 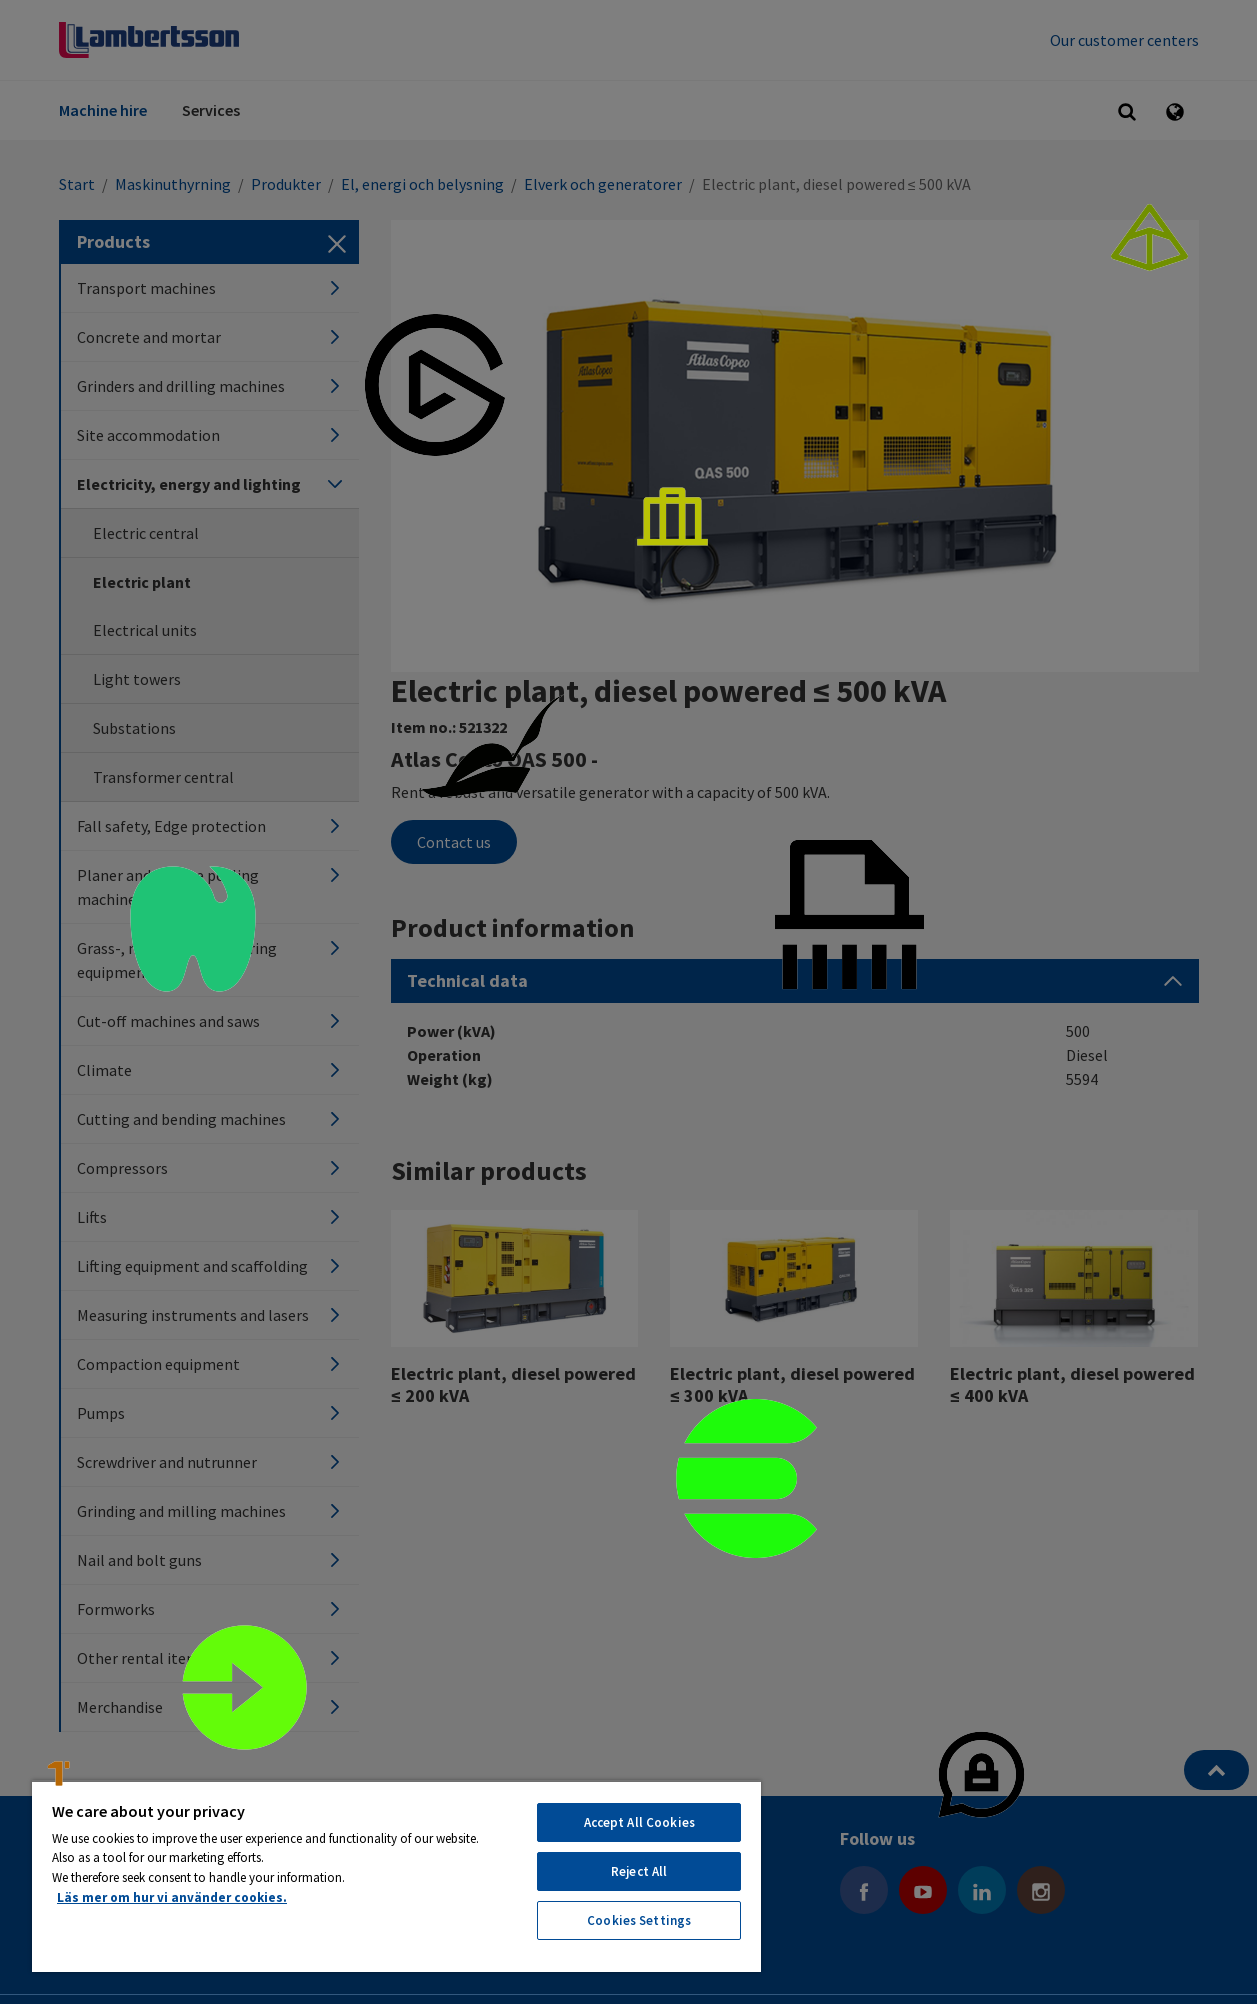 I want to click on pied piper brand logo, so click(x=493, y=745).